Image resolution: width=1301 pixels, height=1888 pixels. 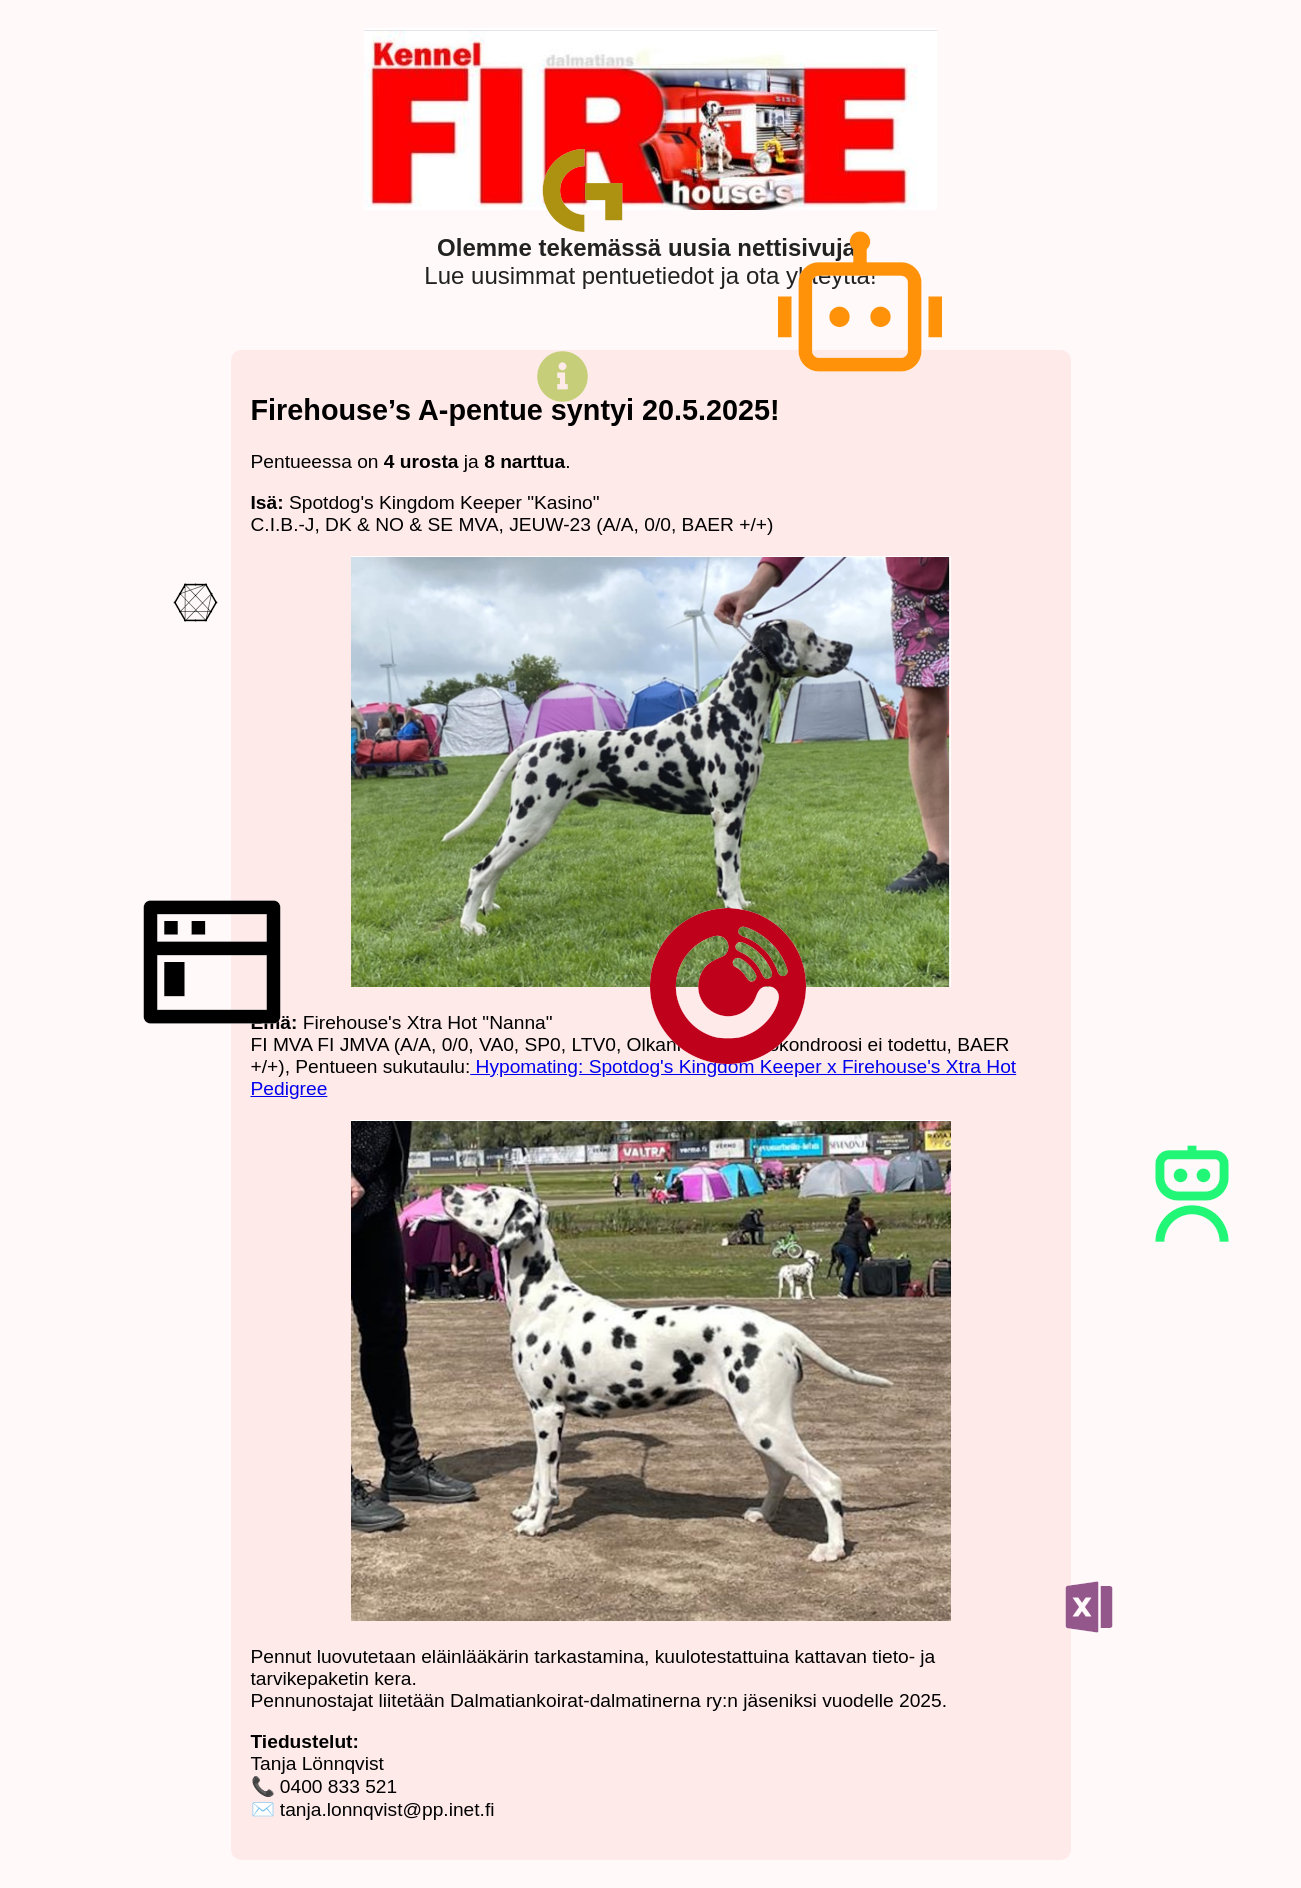 What do you see at coordinates (212, 962) in the screenshot?
I see `open terminal or command line interface` at bounding box center [212, 962].